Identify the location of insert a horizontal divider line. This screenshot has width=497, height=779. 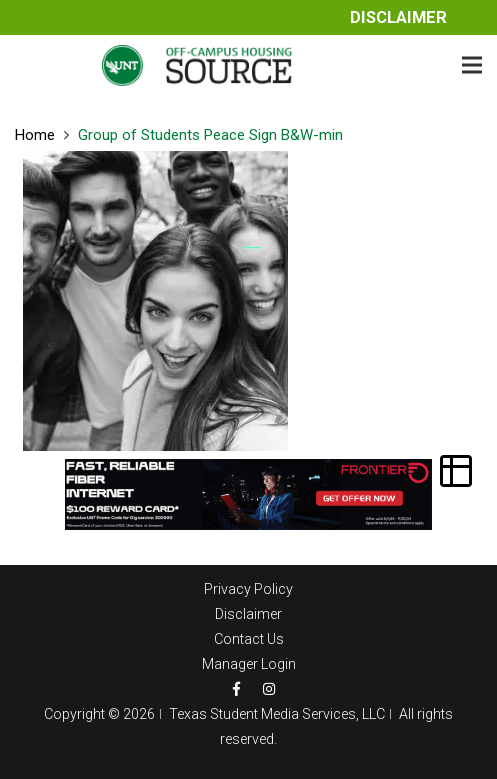
(252, 248).